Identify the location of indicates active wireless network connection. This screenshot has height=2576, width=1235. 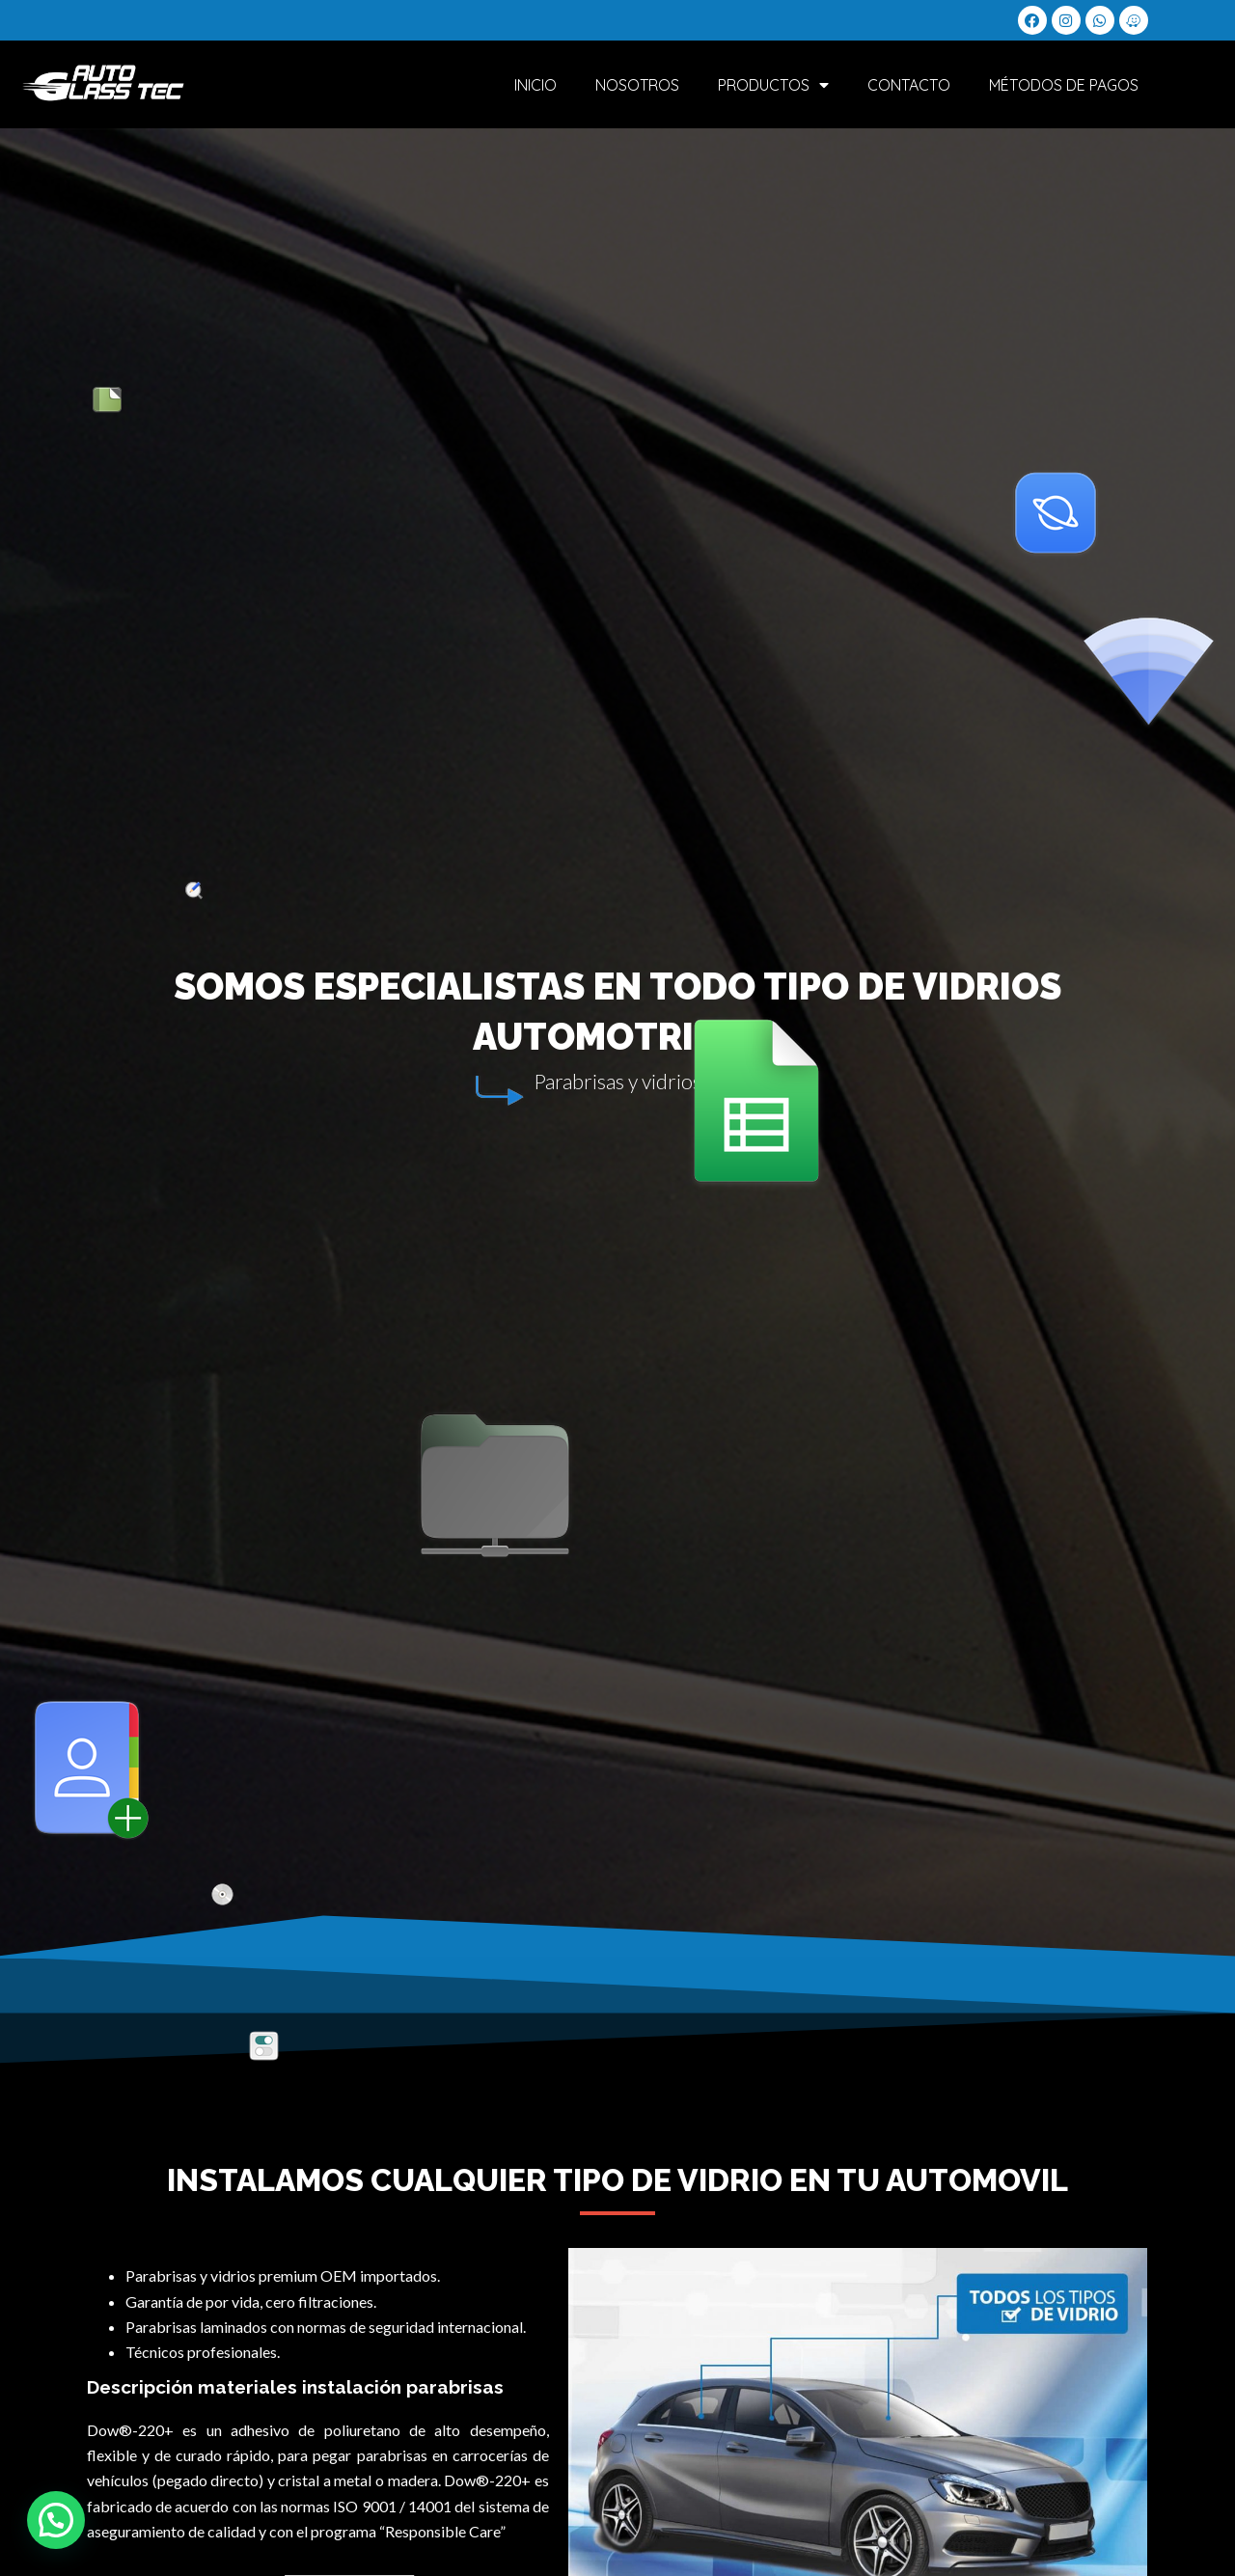
(1148, 671).